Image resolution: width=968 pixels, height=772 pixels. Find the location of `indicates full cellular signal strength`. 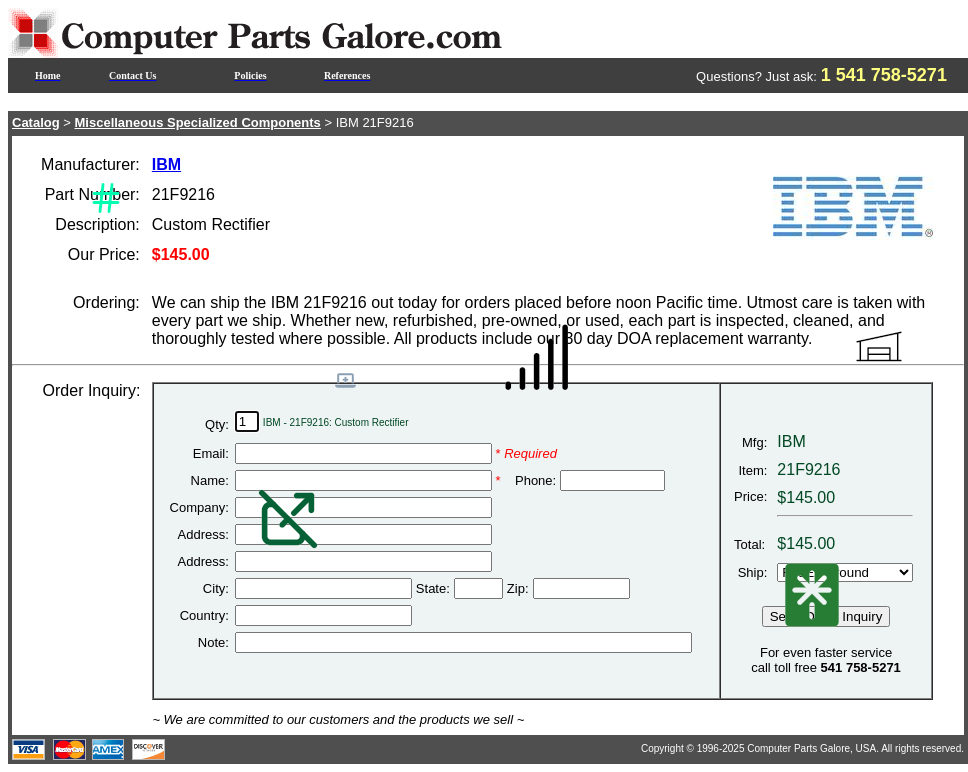

indicates full cellular signal strength is located at coordinates (539, 361).